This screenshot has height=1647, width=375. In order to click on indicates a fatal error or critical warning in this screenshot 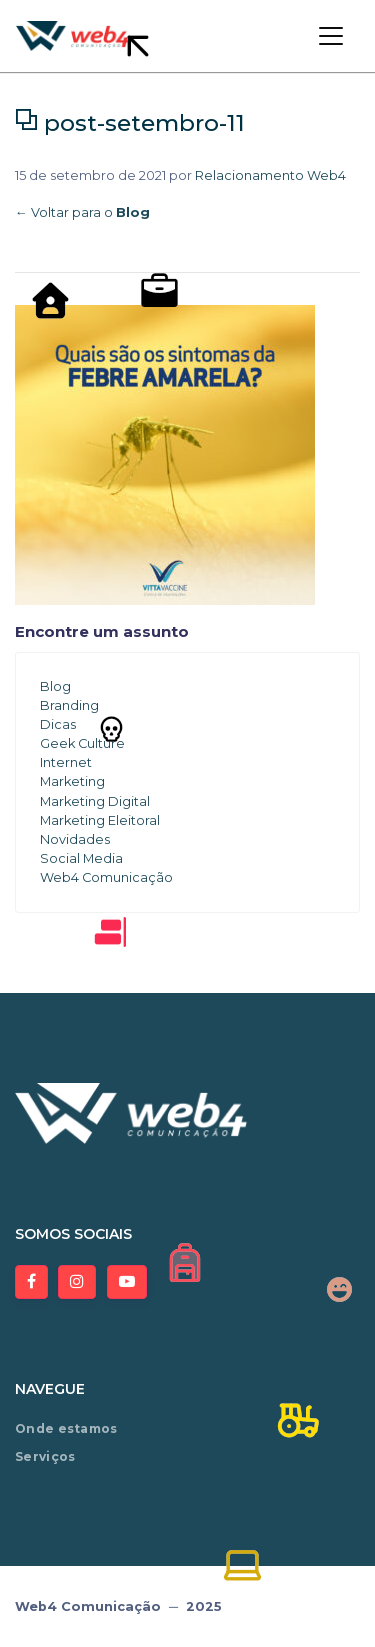, I will do `click(111, 728)`.